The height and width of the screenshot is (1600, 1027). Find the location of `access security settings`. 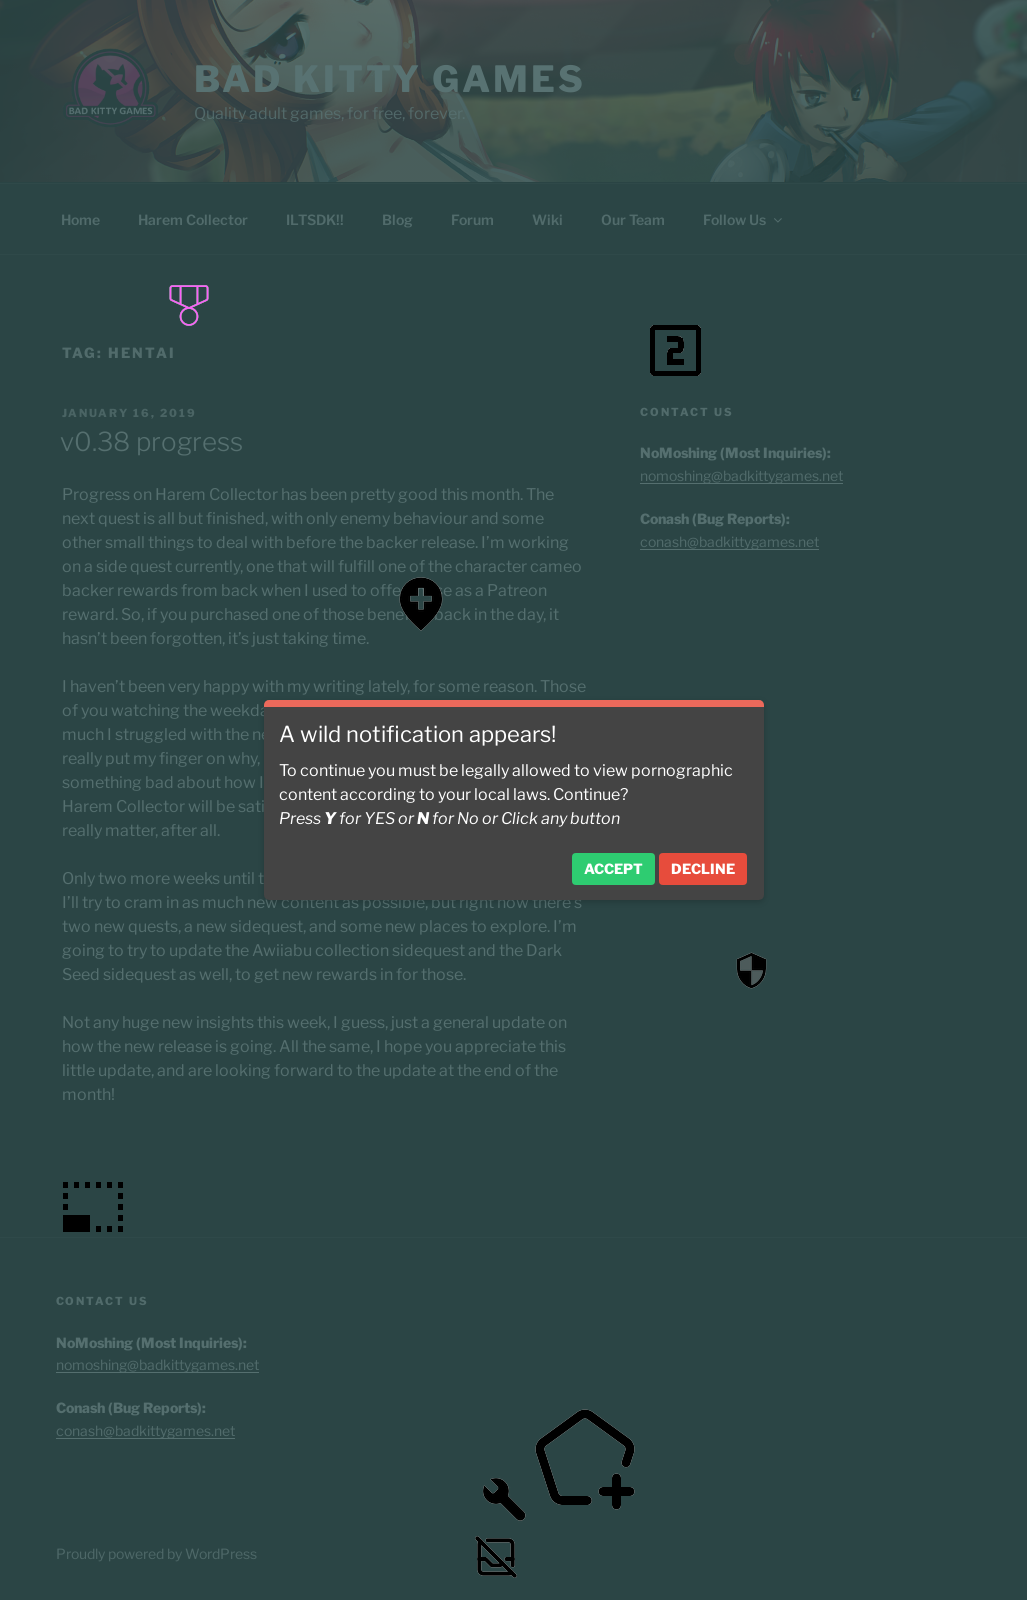

access security settings is located at coordinates (751, 970).